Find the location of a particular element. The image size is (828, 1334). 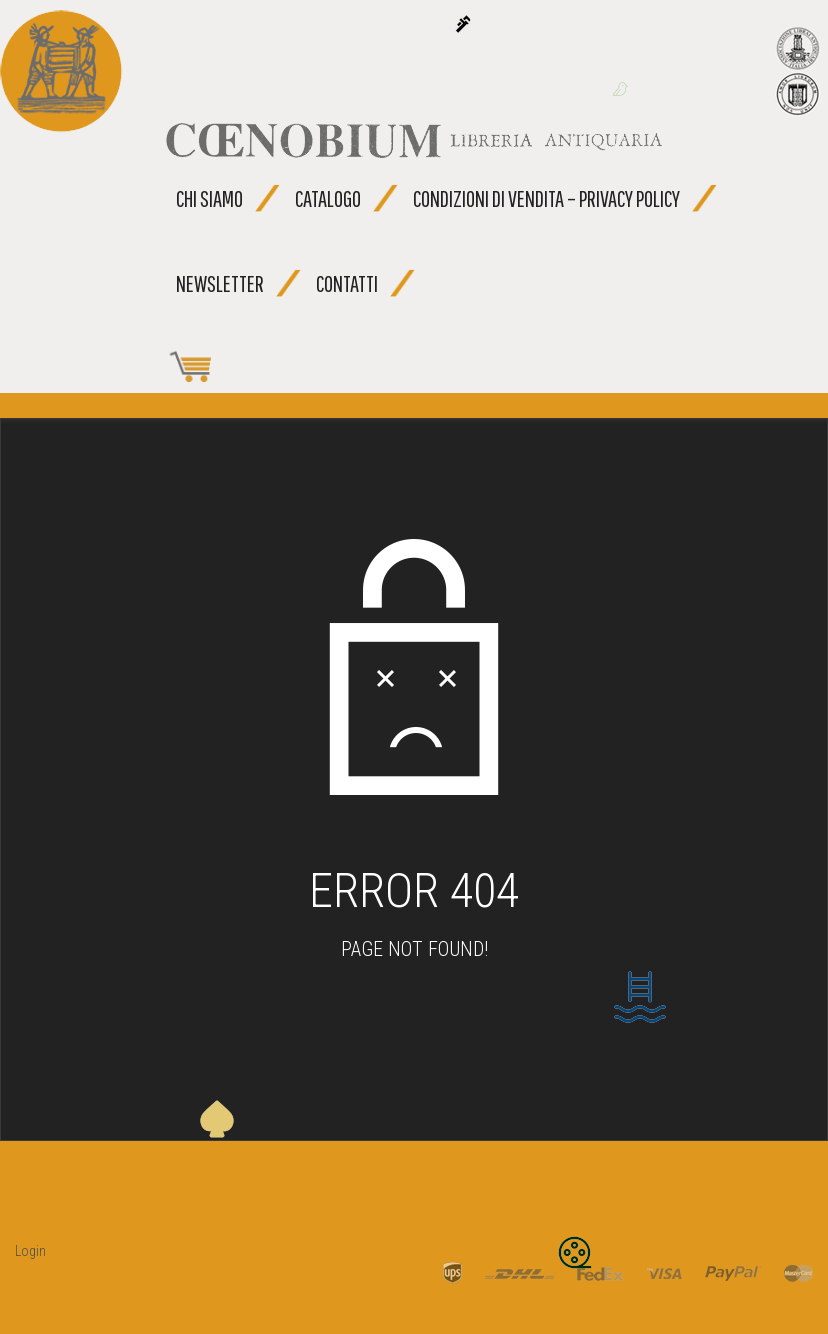

view swimming pool amenities is located at coordinates (640, 997).